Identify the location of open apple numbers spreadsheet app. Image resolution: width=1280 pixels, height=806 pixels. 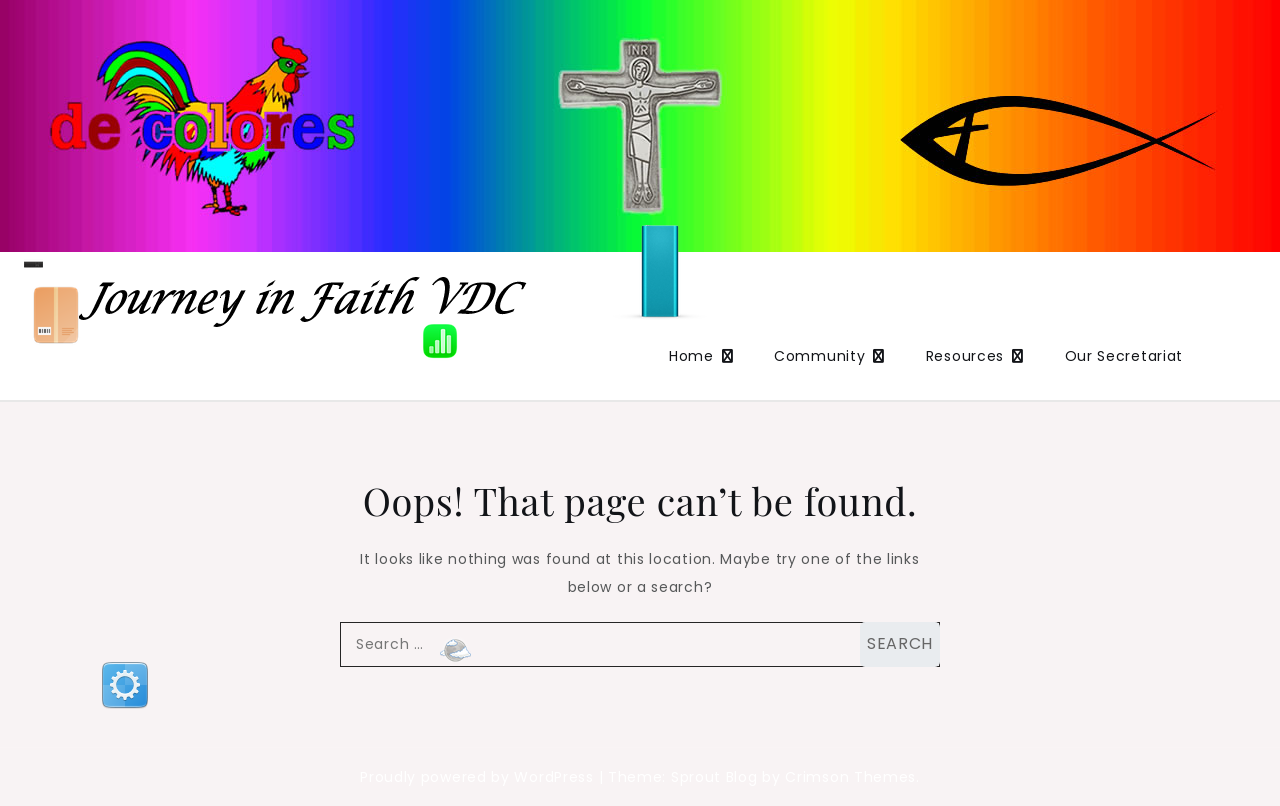
(440, 341).